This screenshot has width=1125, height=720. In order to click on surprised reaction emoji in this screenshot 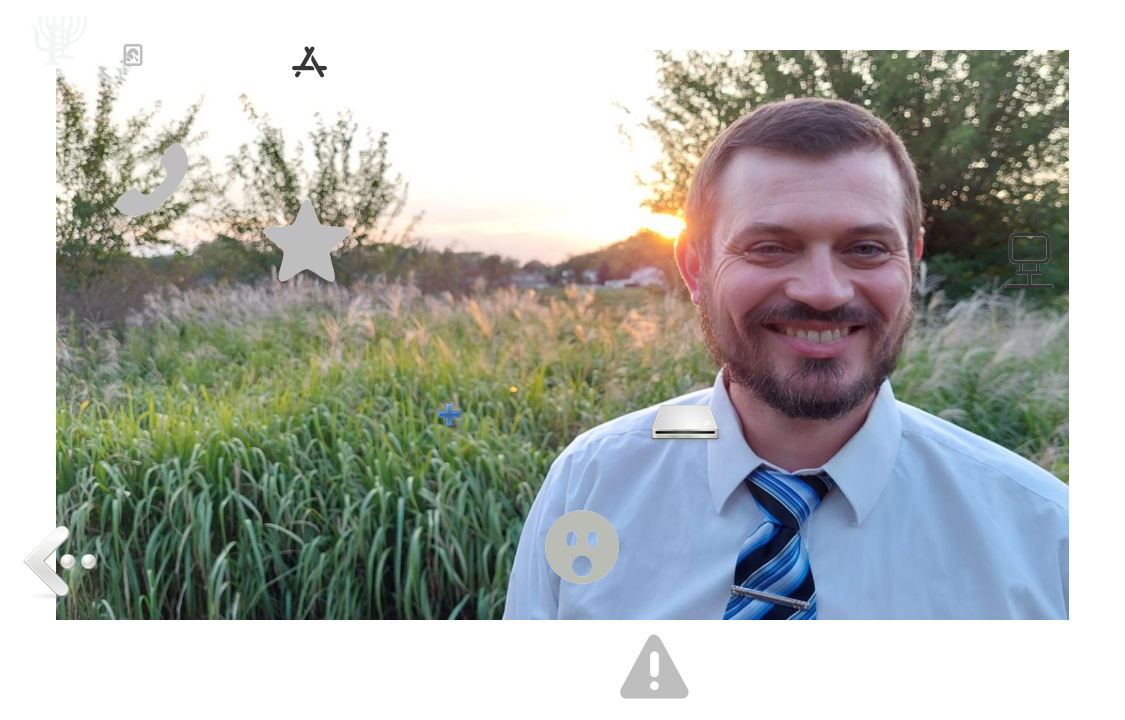, I will do `click(582, 547)`.